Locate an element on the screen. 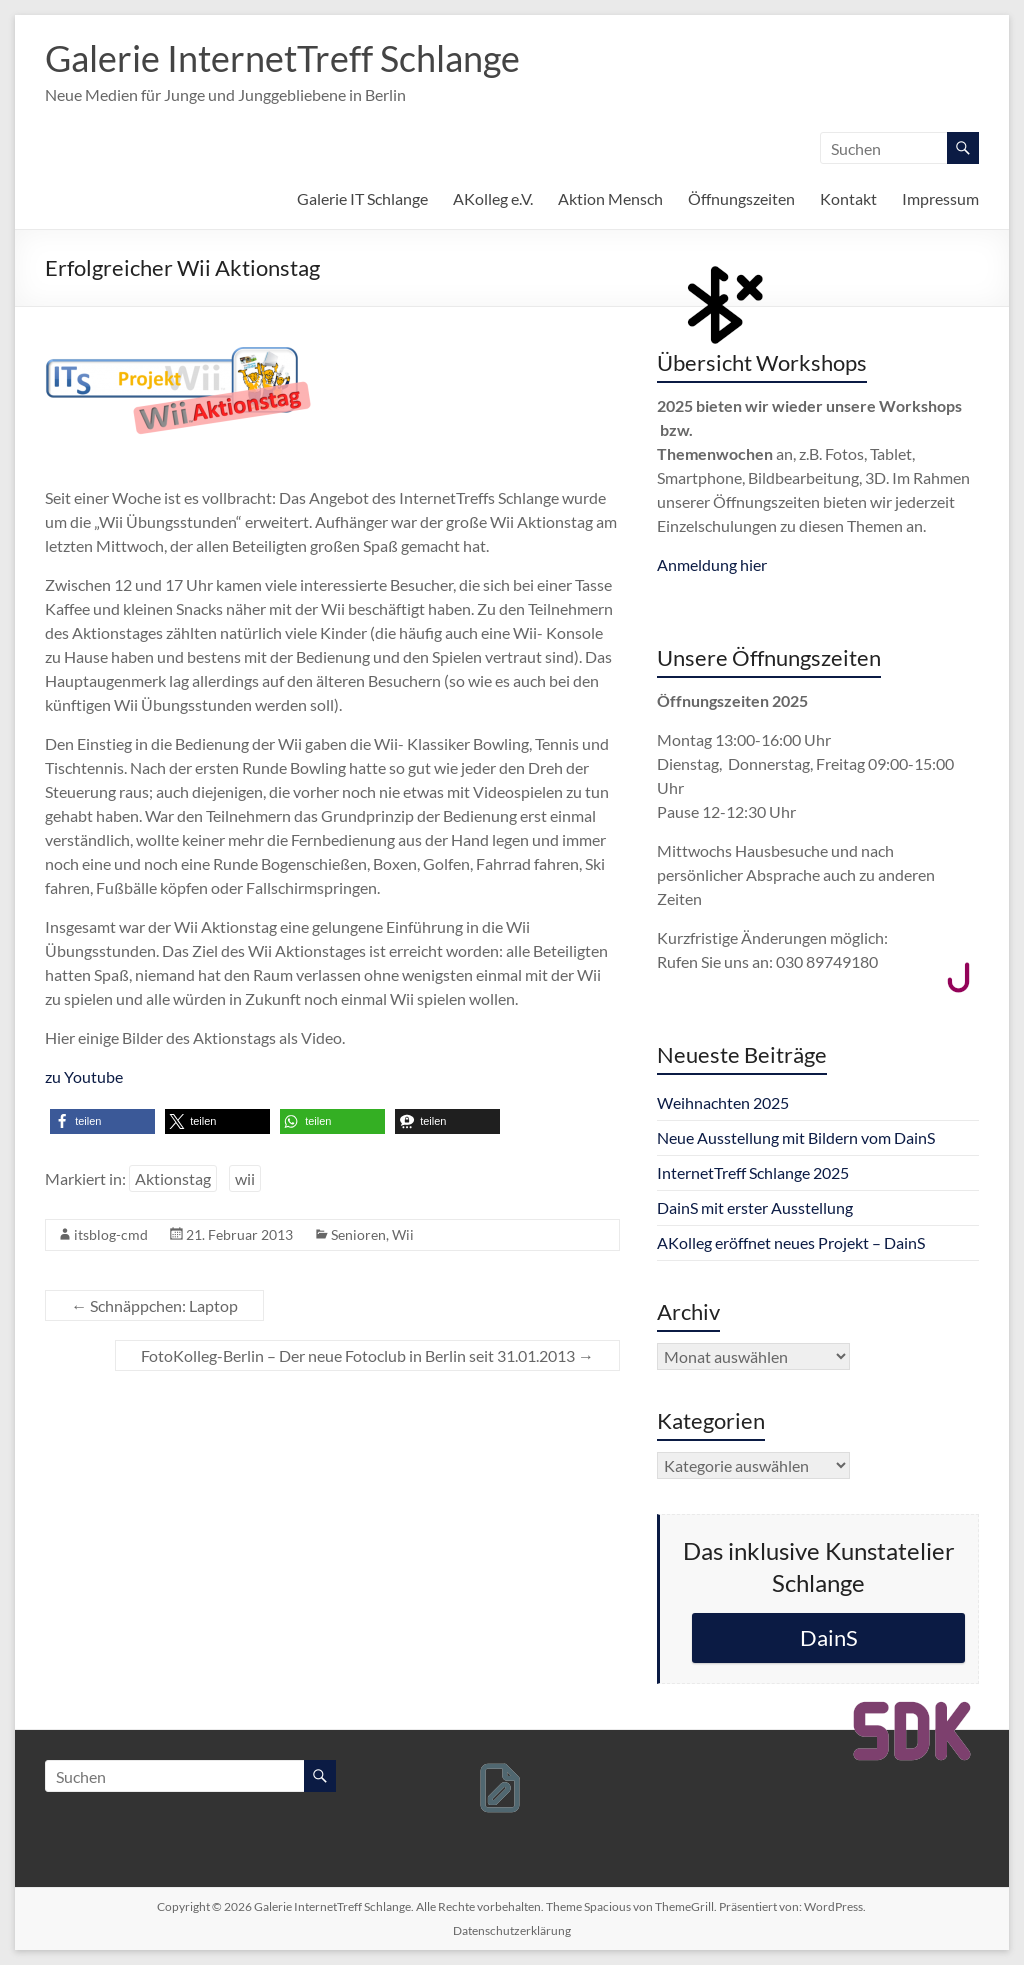 This screenshot has width=1024, height=1965. access software development kit resources is located at coordinates (912, 1731).